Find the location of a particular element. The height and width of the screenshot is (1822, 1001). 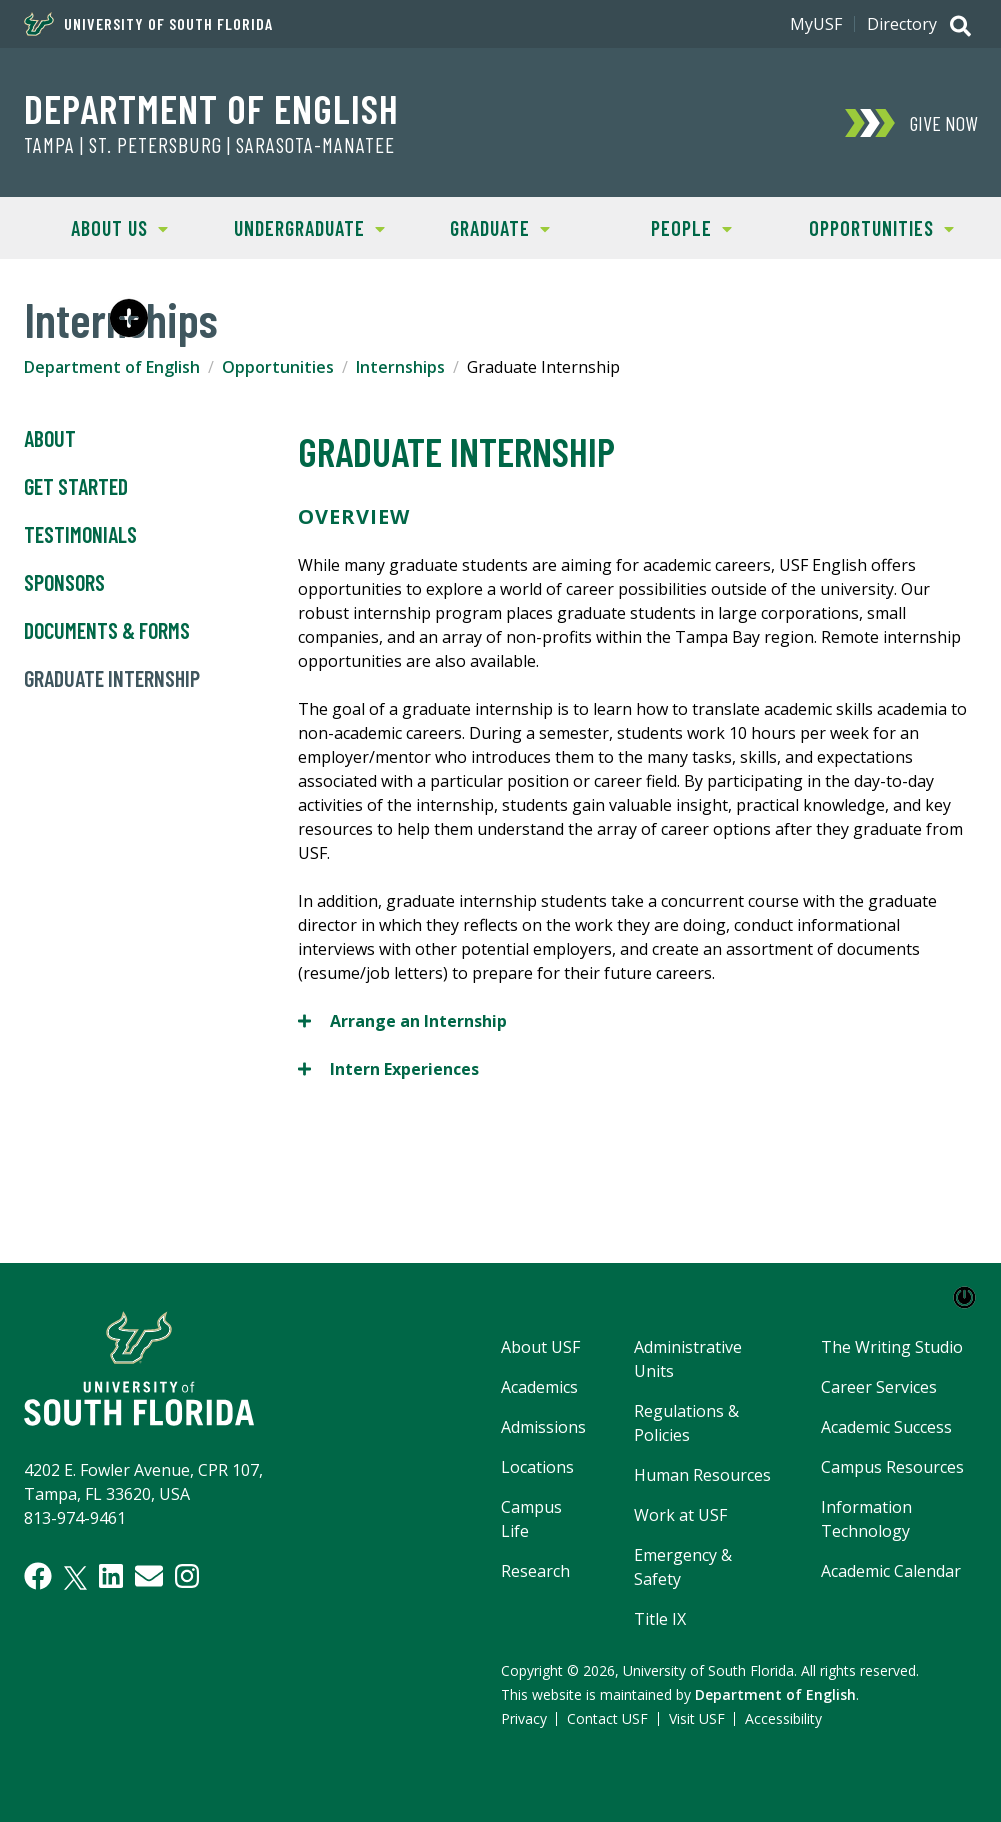

add a new item is located at coordinates (129, 318).